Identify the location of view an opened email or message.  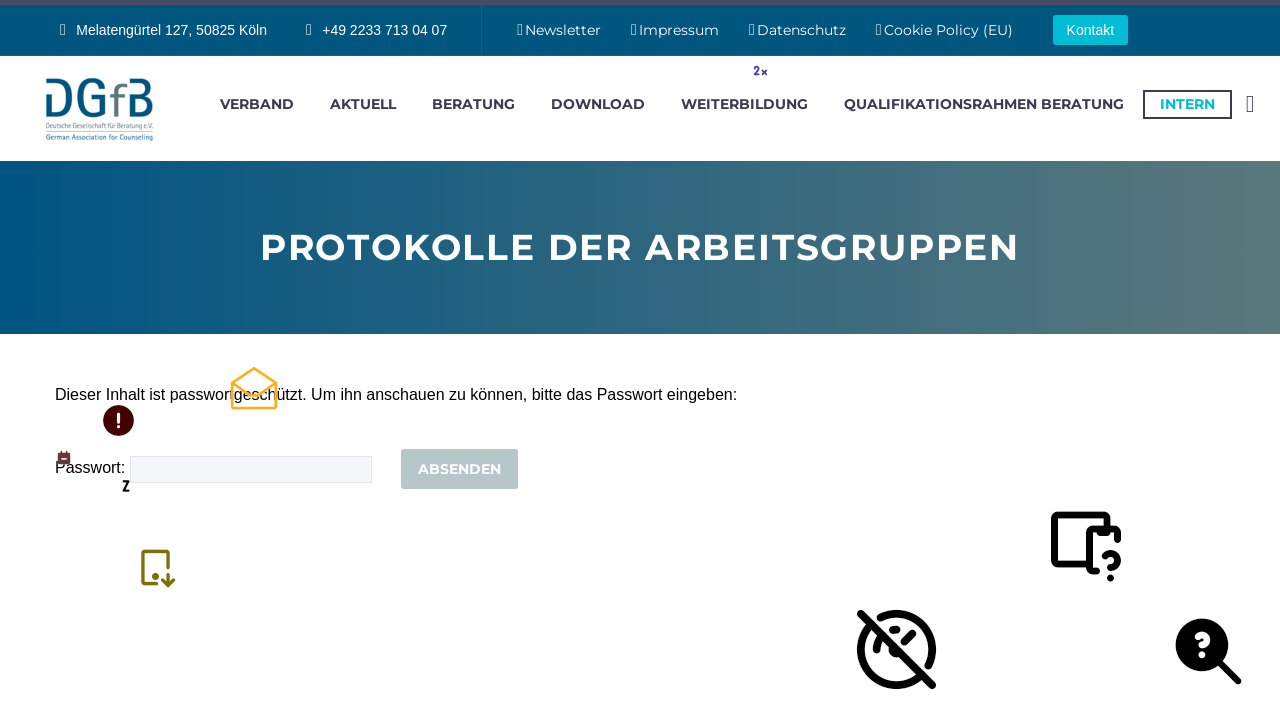
(254, 390).